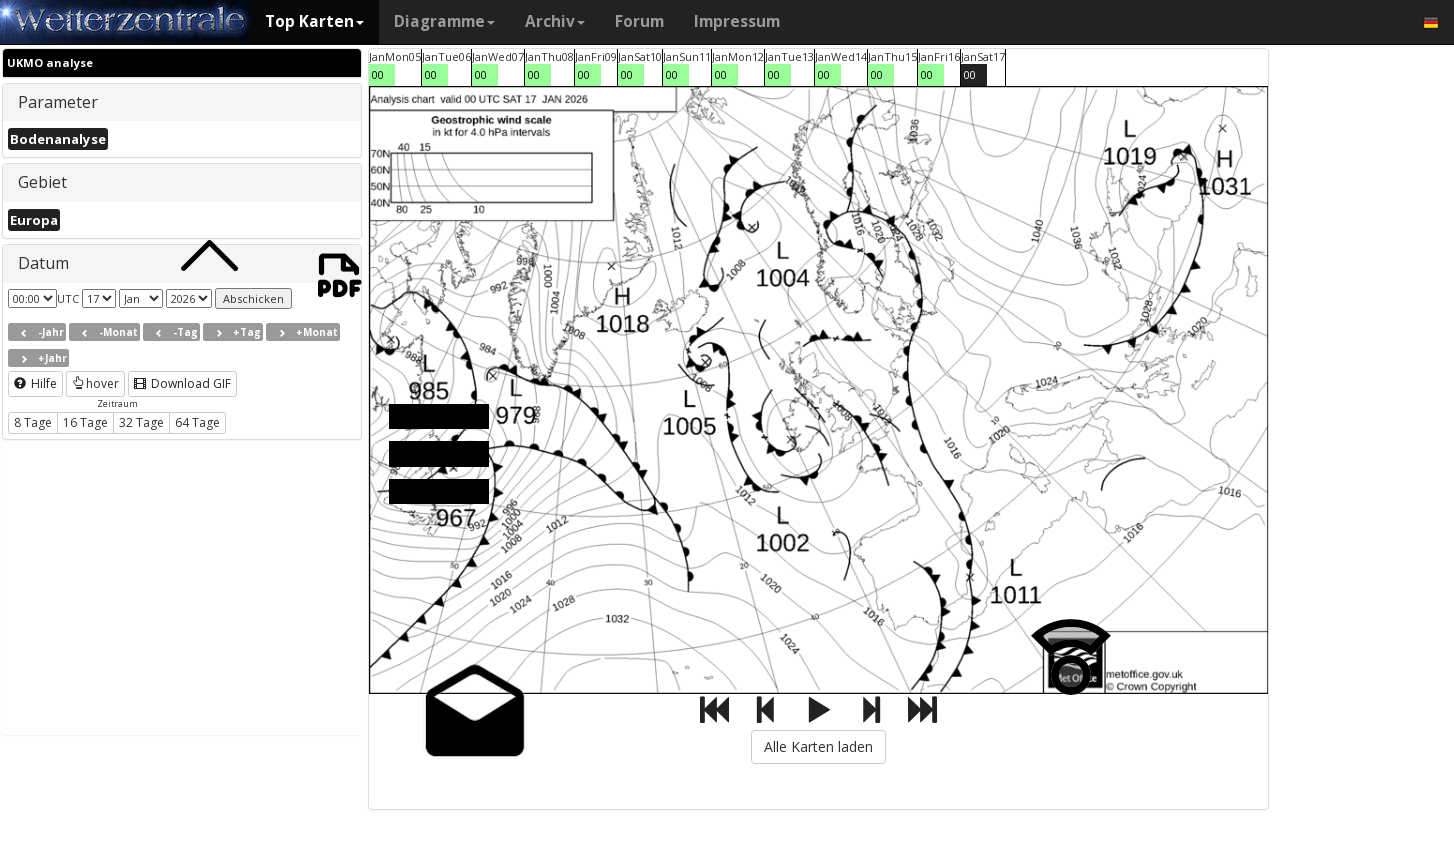  Describe the element at coordinates (339, 277) in the screenshot. I see `view or open a PDF document` at that location.